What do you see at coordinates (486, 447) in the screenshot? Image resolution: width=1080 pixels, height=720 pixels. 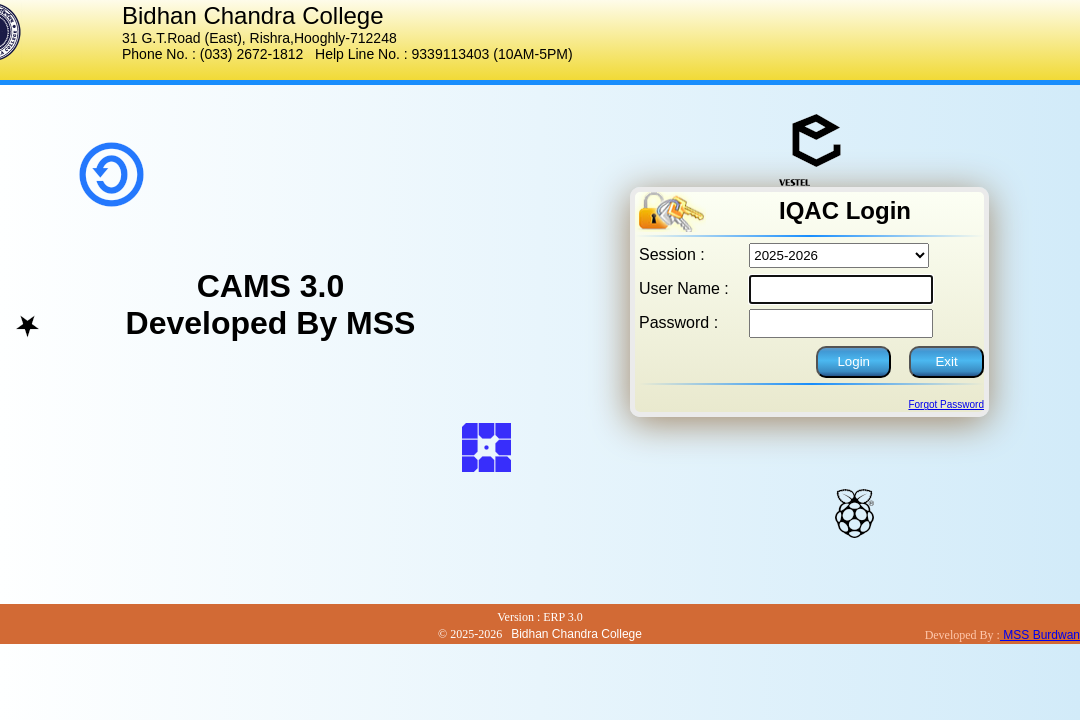 I see `wpengine brand logo` at bounding box center [486, 447].